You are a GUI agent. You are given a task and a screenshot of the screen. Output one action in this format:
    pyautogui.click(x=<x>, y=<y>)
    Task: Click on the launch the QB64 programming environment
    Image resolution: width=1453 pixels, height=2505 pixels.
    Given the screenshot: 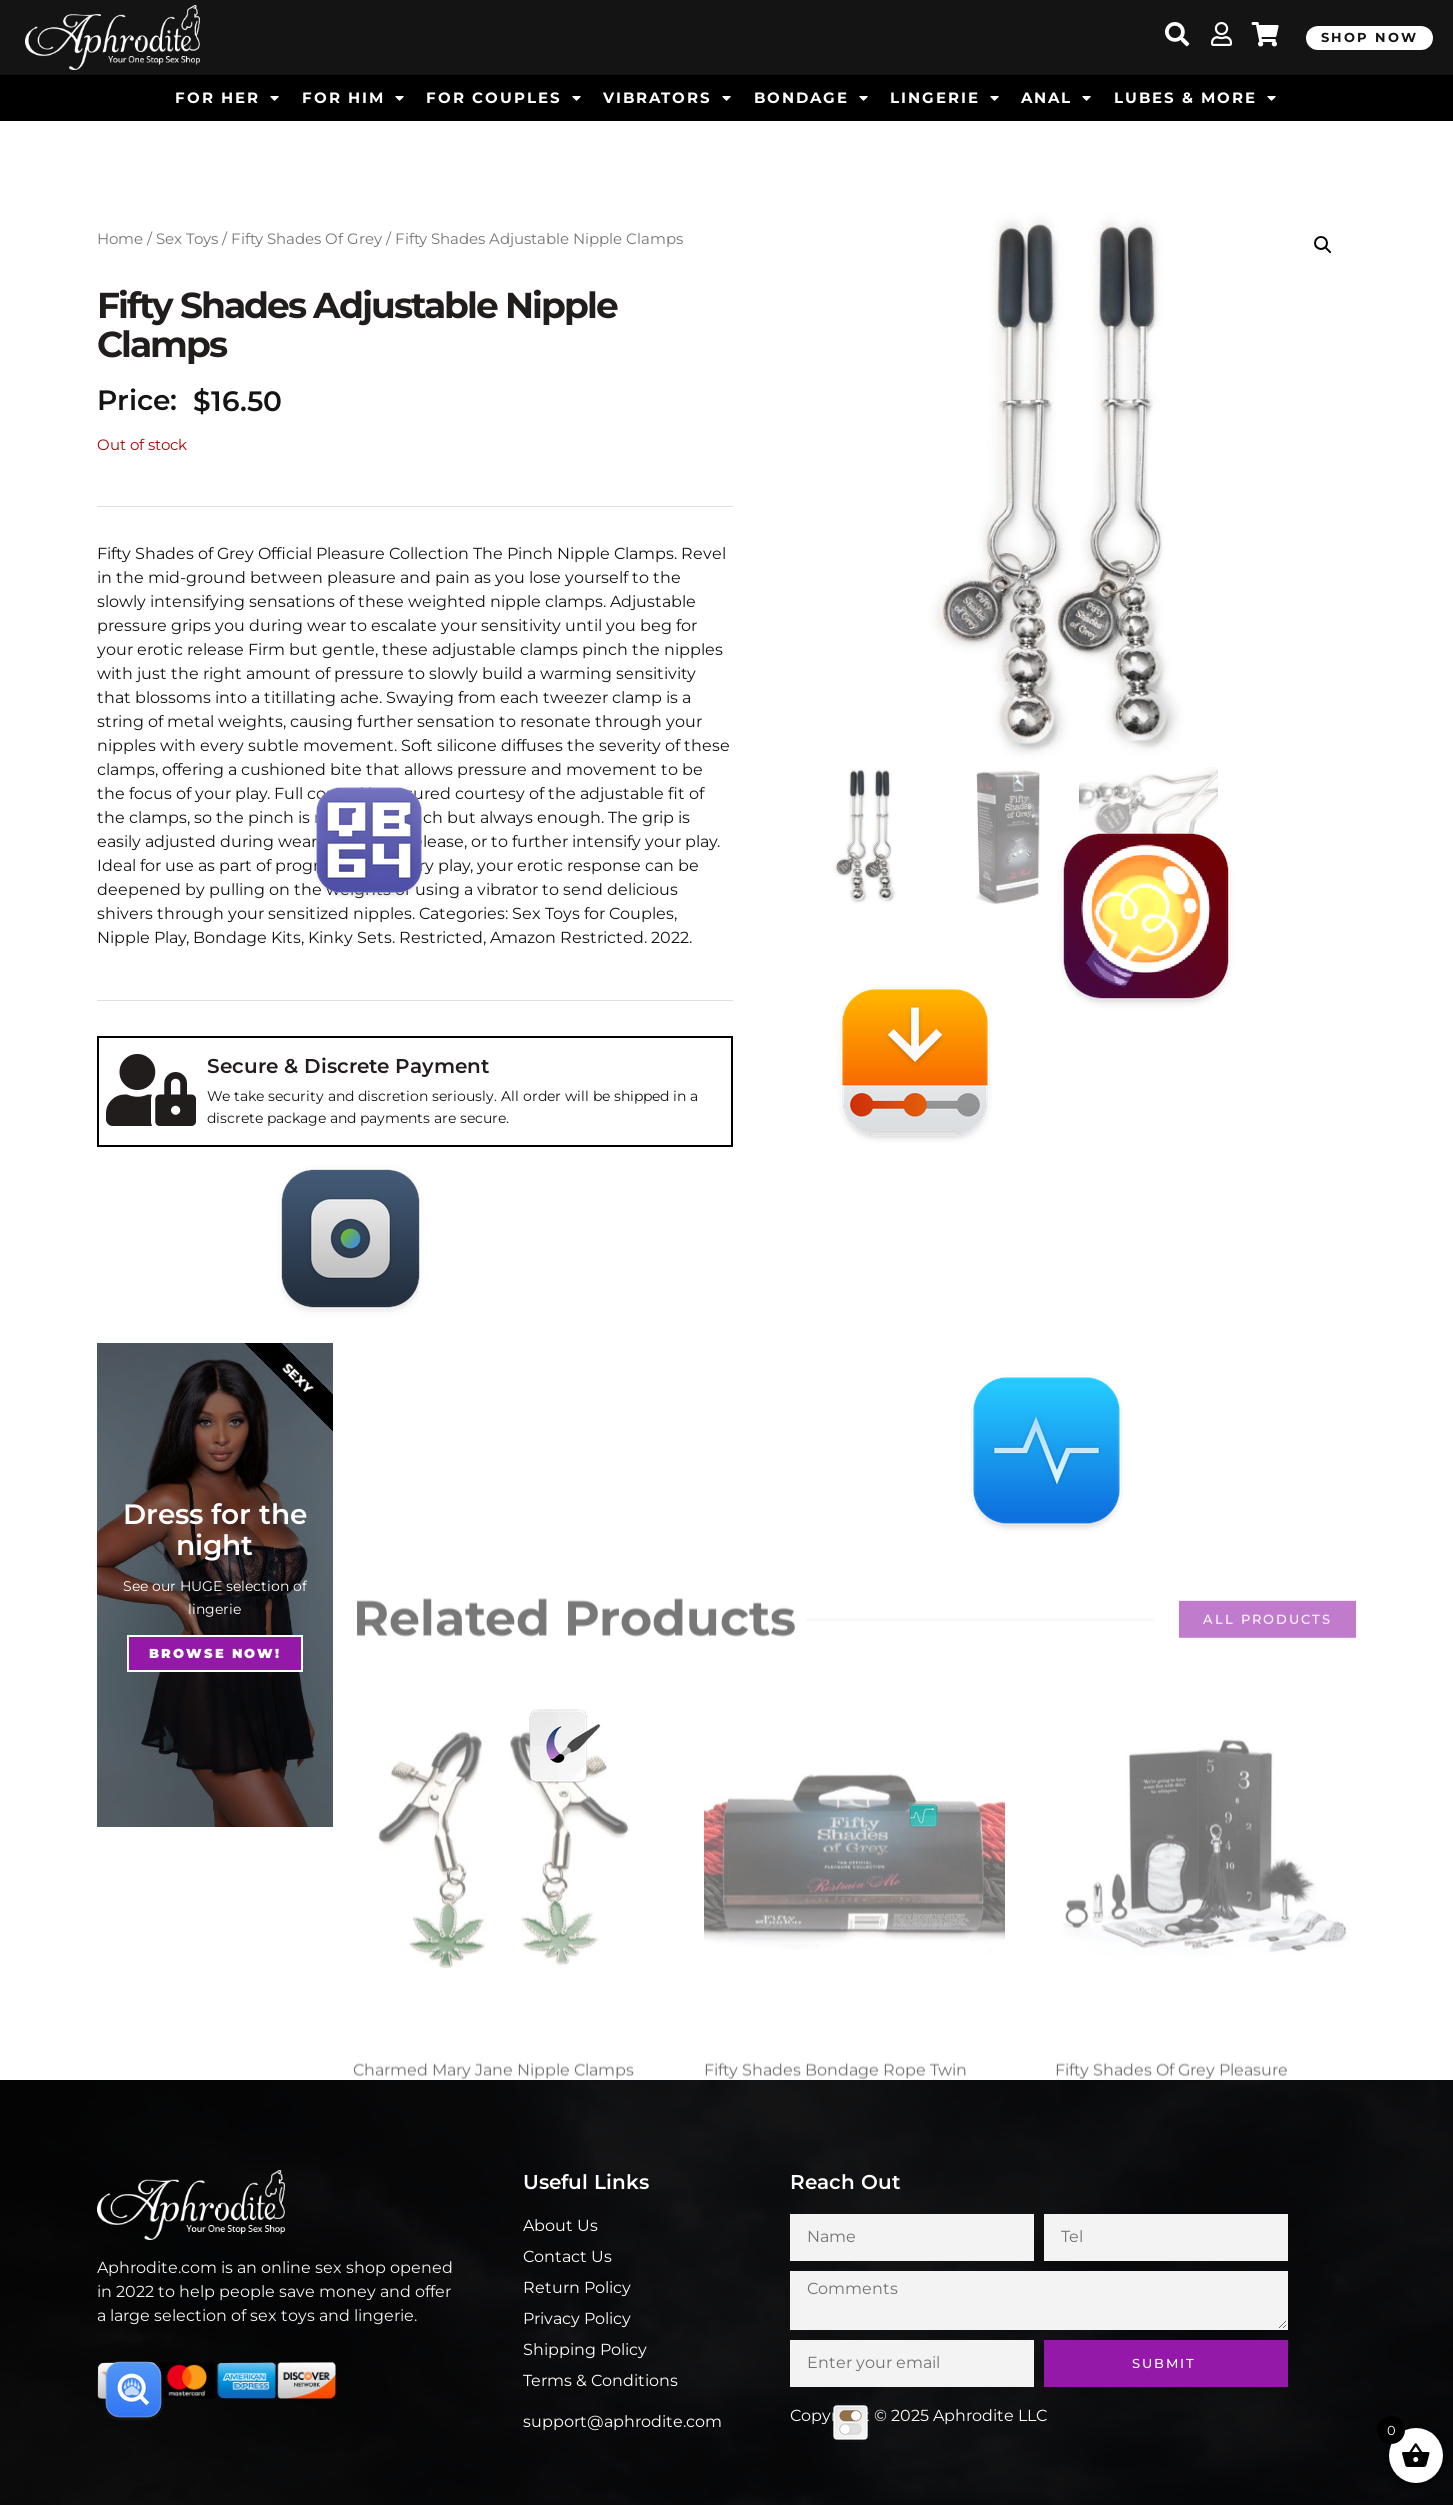 What is the action you would take?
    pyautogui.click(x=369, y=840)
    